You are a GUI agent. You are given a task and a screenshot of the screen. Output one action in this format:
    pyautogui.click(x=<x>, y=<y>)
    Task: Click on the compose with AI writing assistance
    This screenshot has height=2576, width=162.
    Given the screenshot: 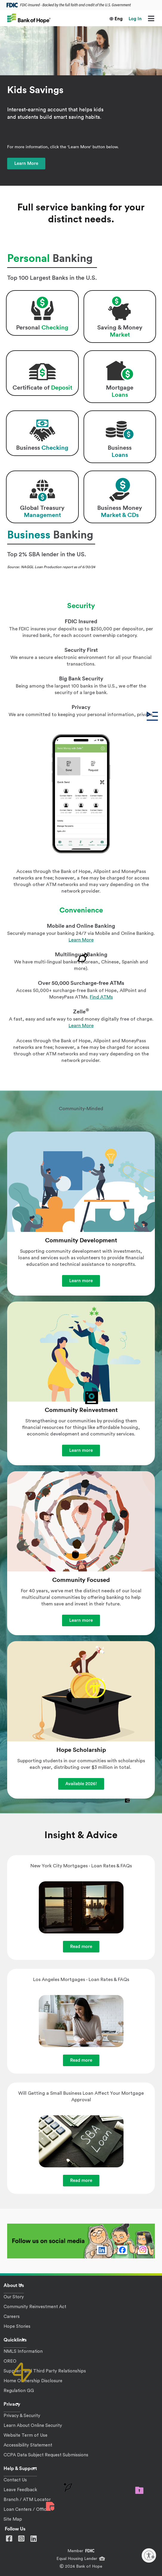 What is the action you would take?
    pyautogui.click(x=68, y=2488)
    